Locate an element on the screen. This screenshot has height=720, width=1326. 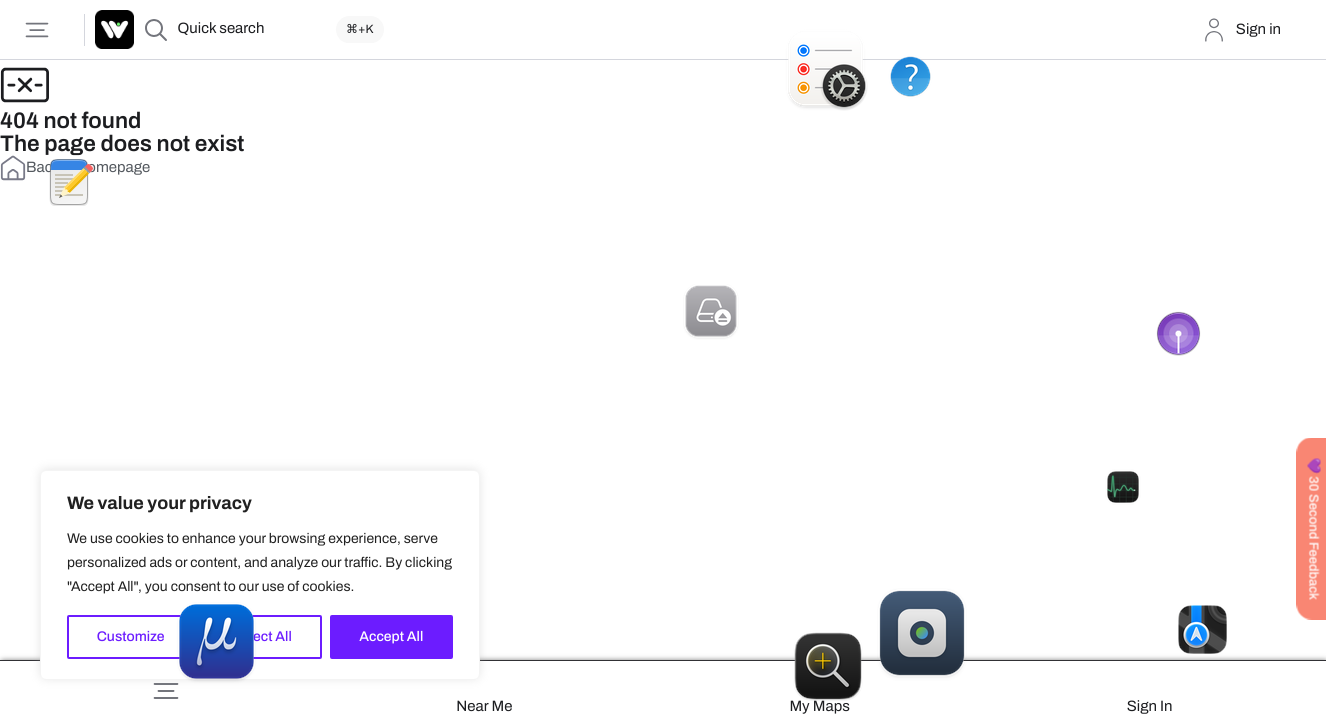
open the Micro app is located at coordinates (216, 641).